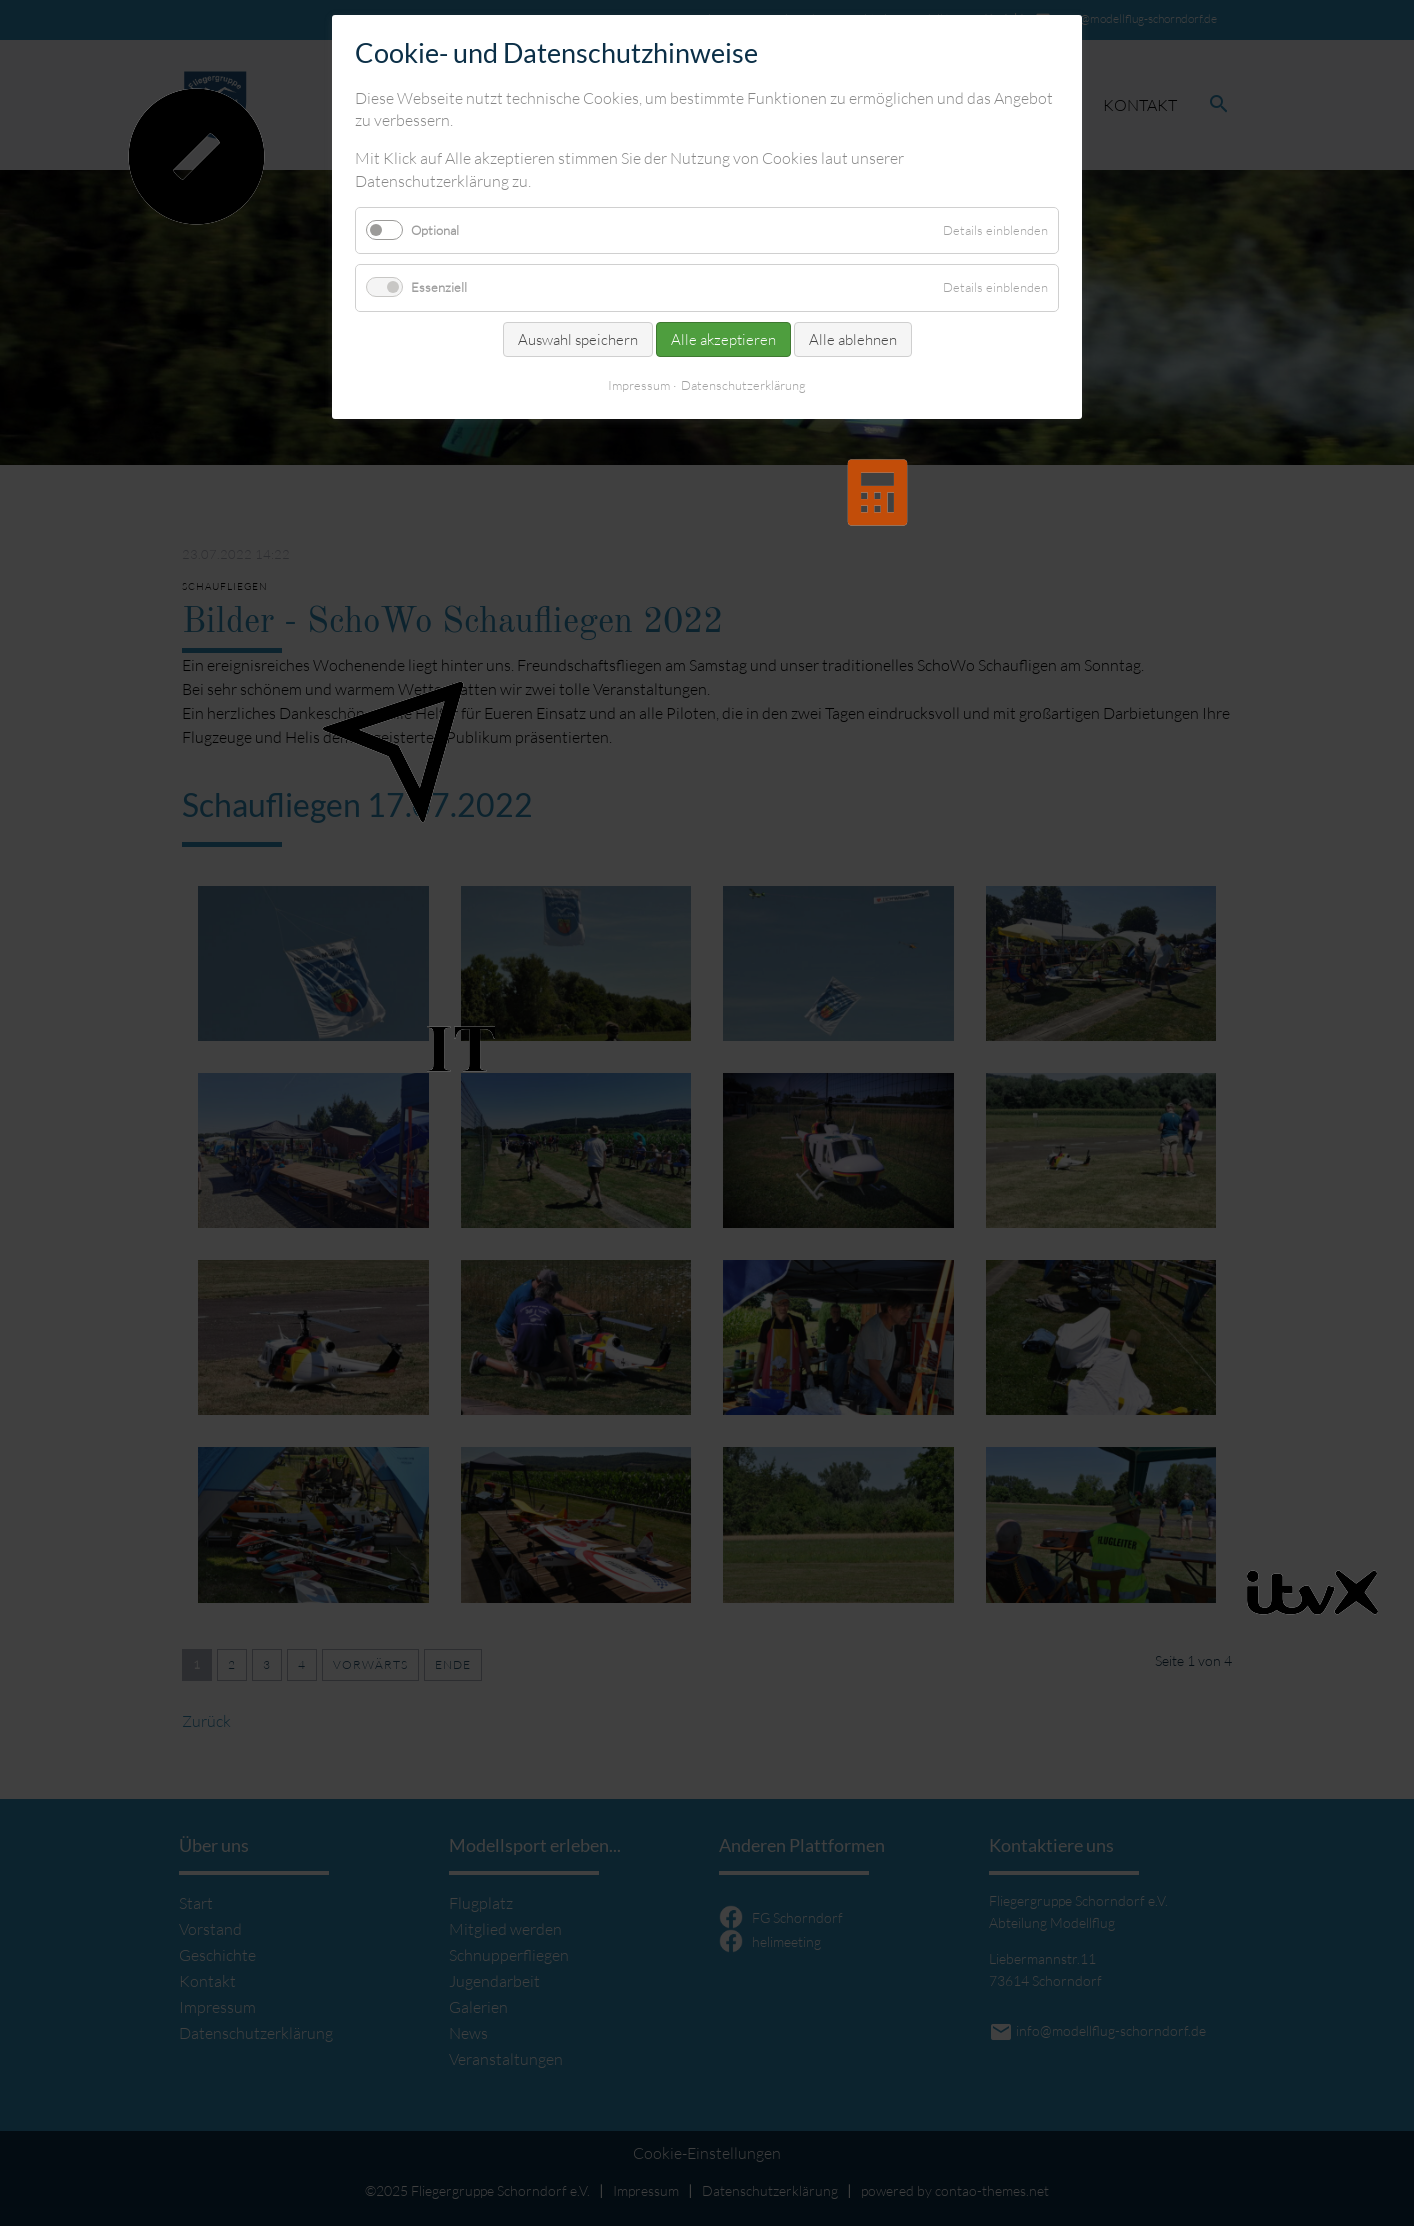 This screenshot has height=2226, width=1414. I want to click on visit The Irish Times website, so click(461, 1049).